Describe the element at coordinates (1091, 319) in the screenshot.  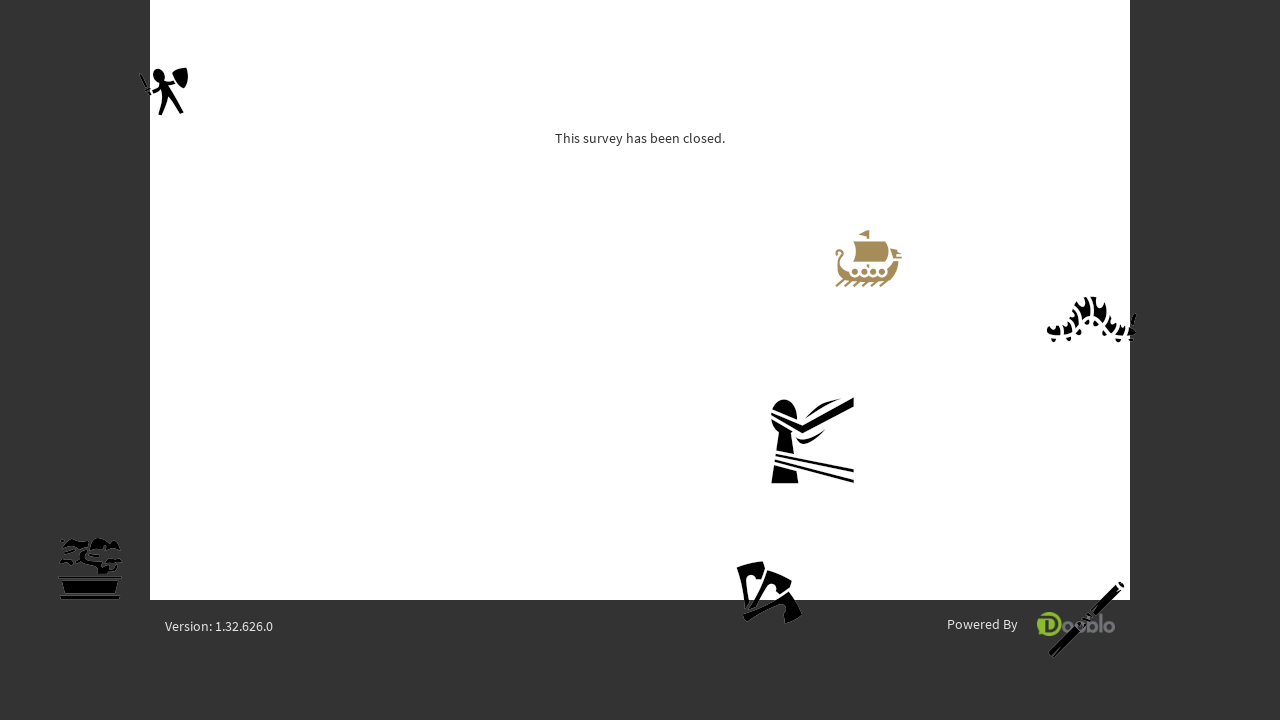
I see `view garden pests or insects in a nature game` at that location.